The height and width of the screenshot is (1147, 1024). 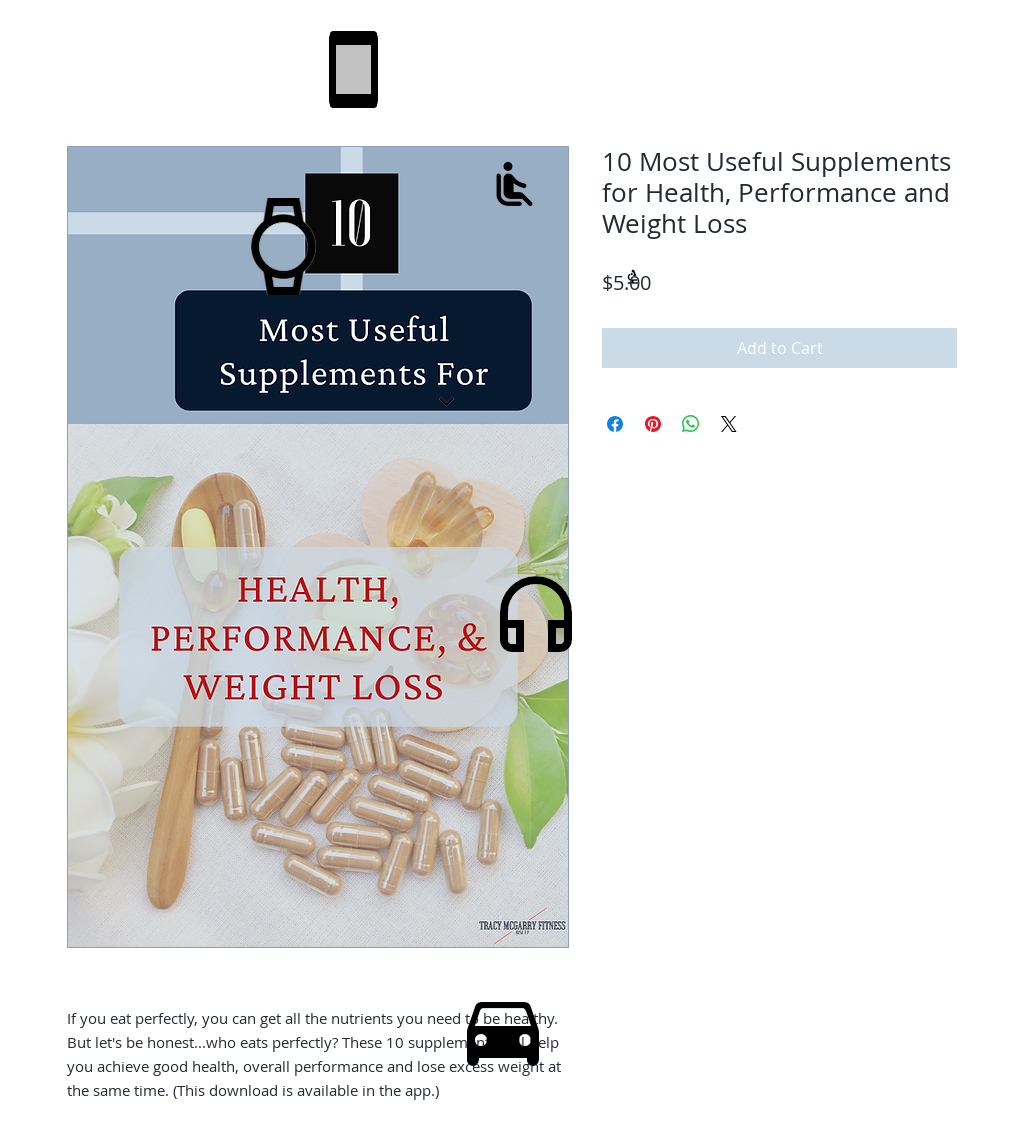 I want to click on expand a collapsed section or dropdown menu, so click(x=446, y=401).